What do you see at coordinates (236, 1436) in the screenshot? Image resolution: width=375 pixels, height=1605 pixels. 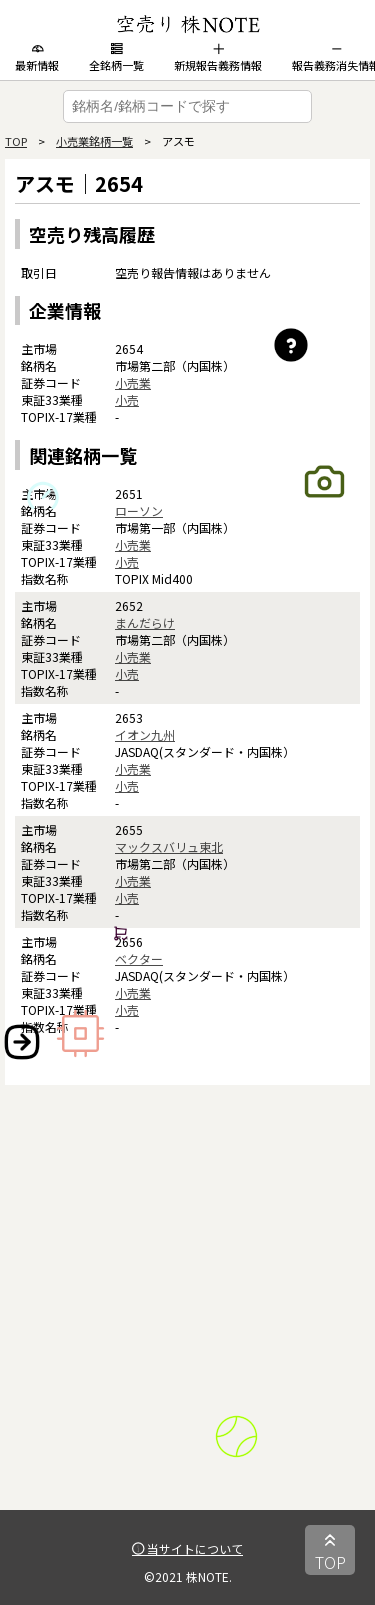 I see `access tennis or sports-related features` at bounding box center [236, 1436].